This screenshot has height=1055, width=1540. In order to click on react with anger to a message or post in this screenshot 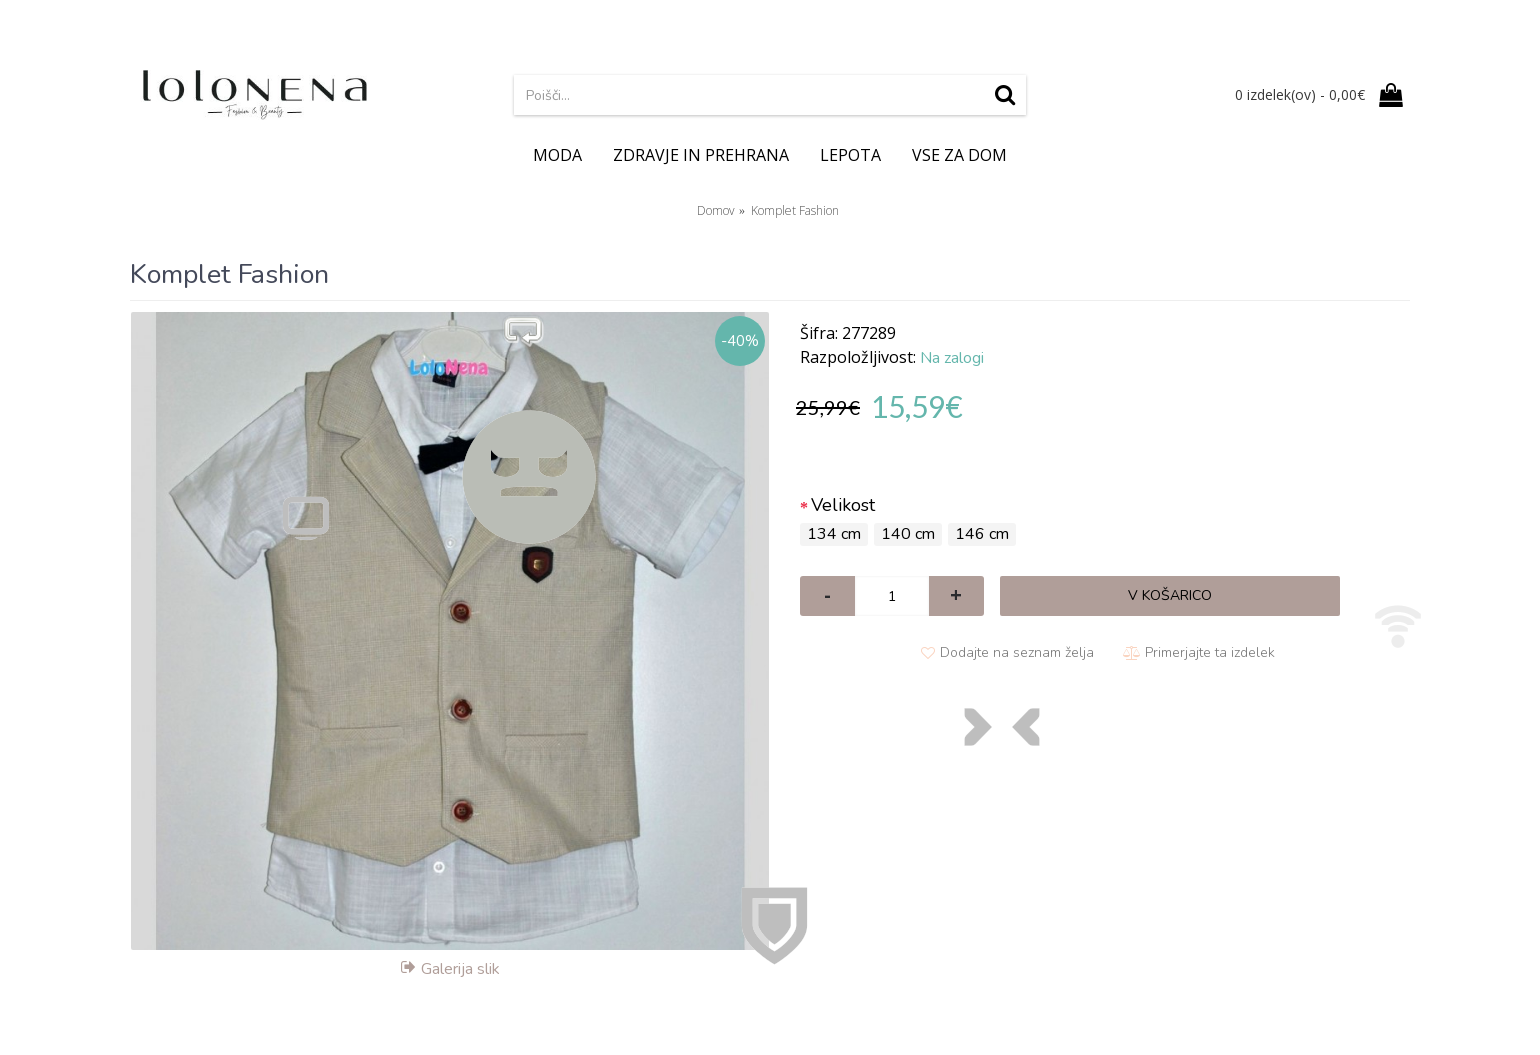, I will do `click(529, 477)`.